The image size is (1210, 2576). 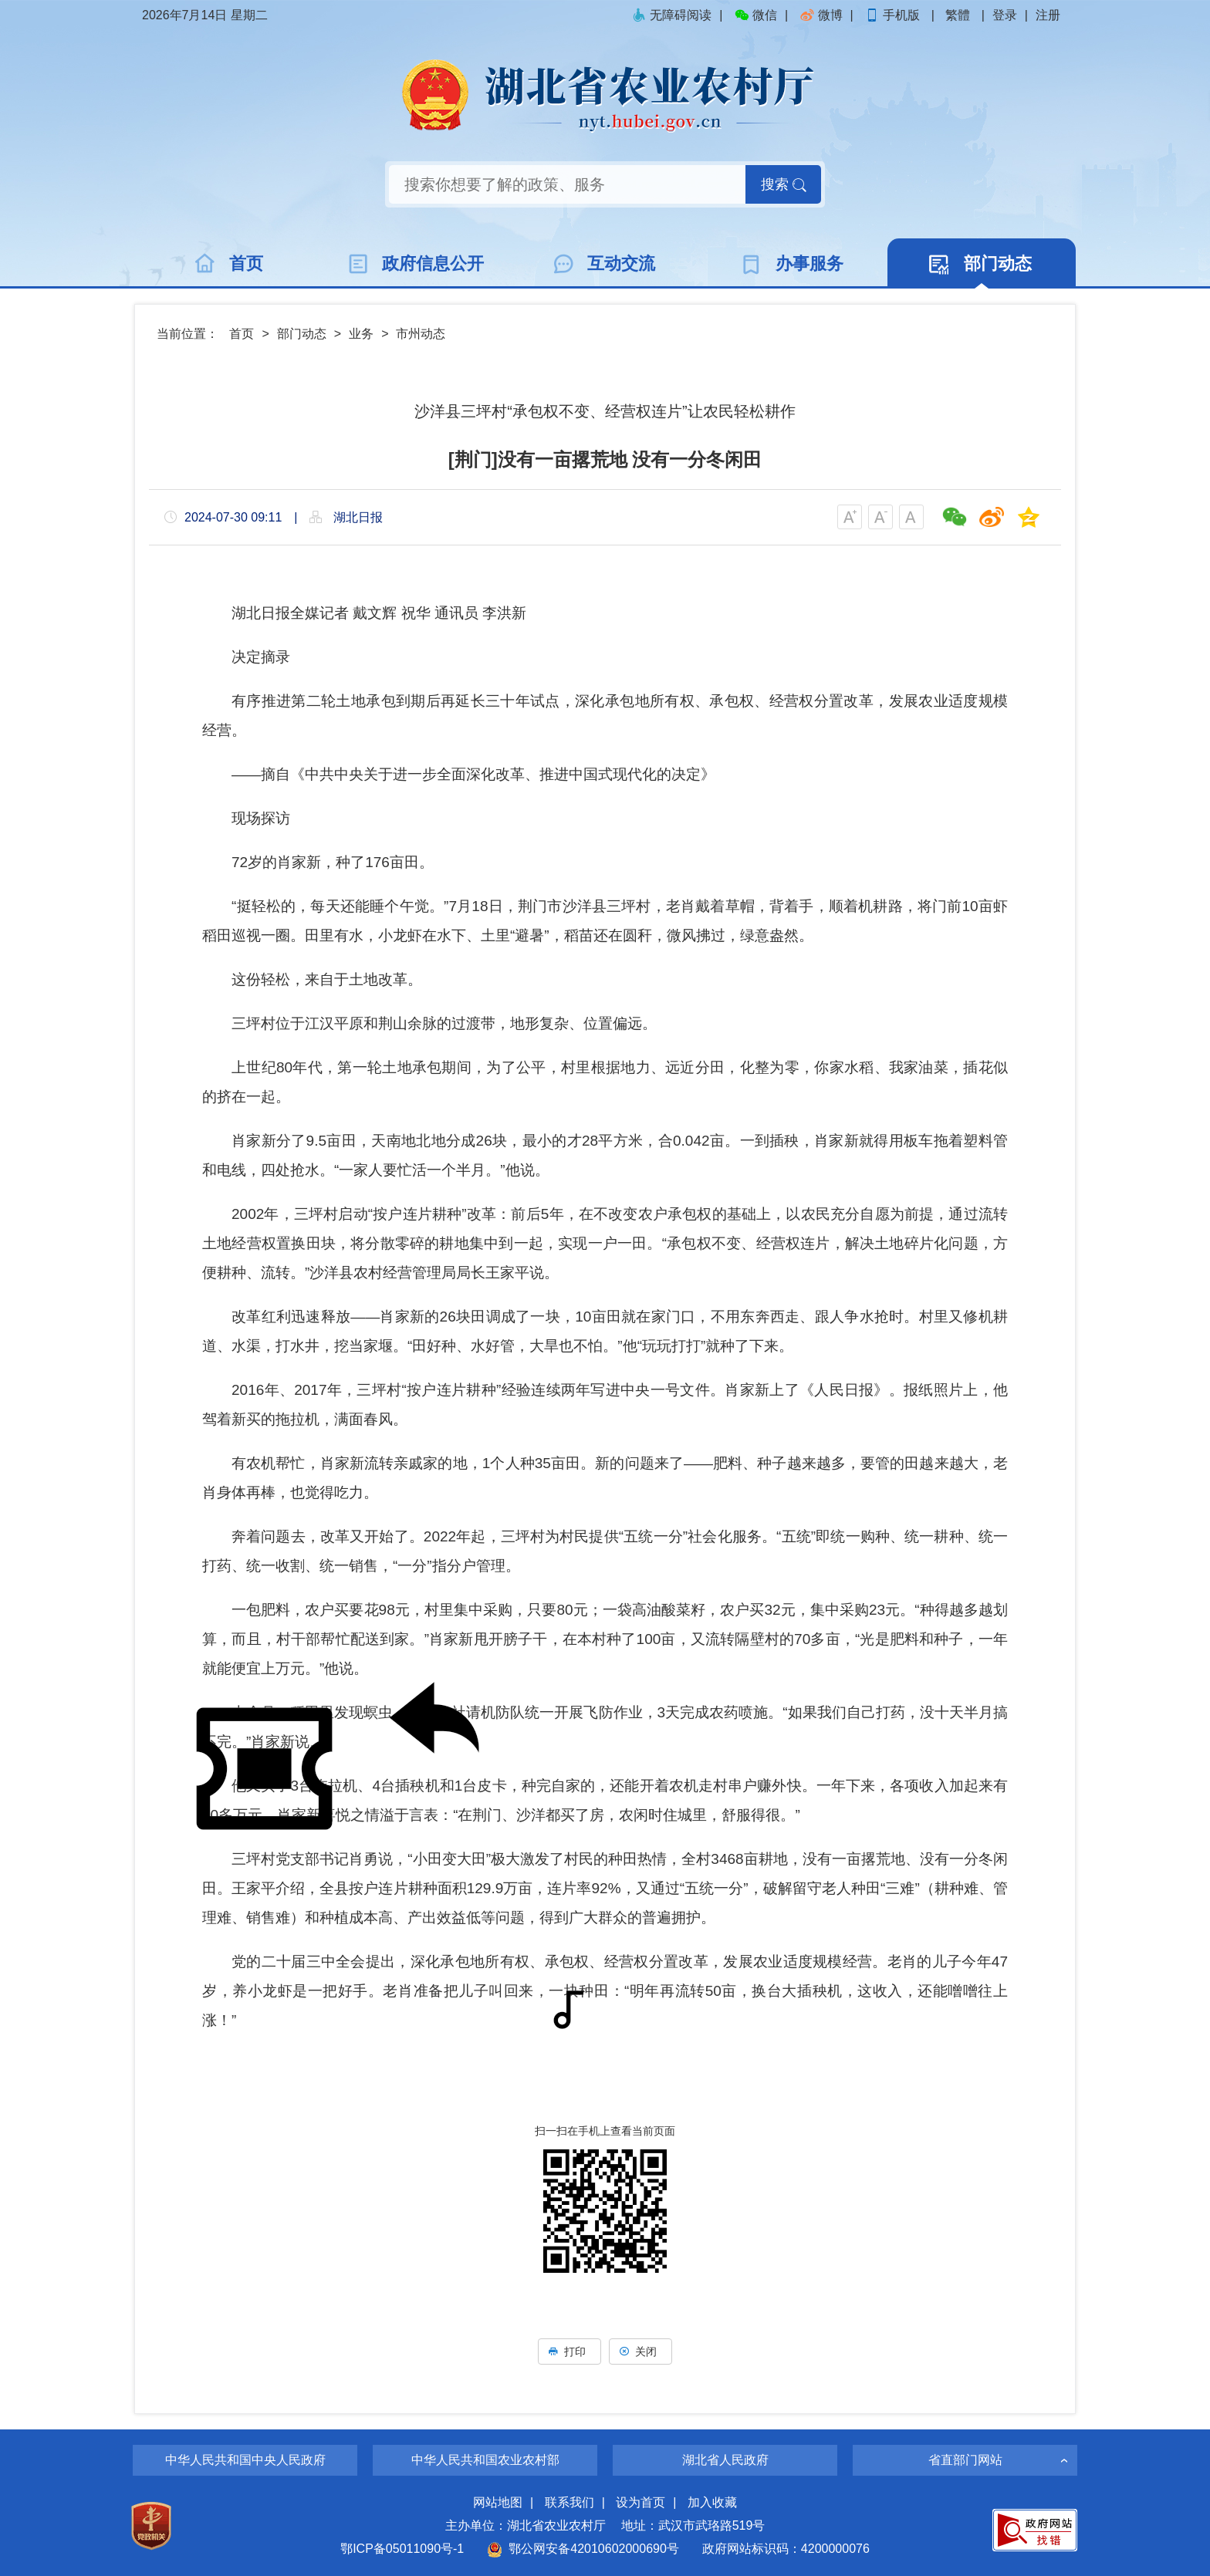 I want to click on access music library or audio files, so click(x=566, y=2010).